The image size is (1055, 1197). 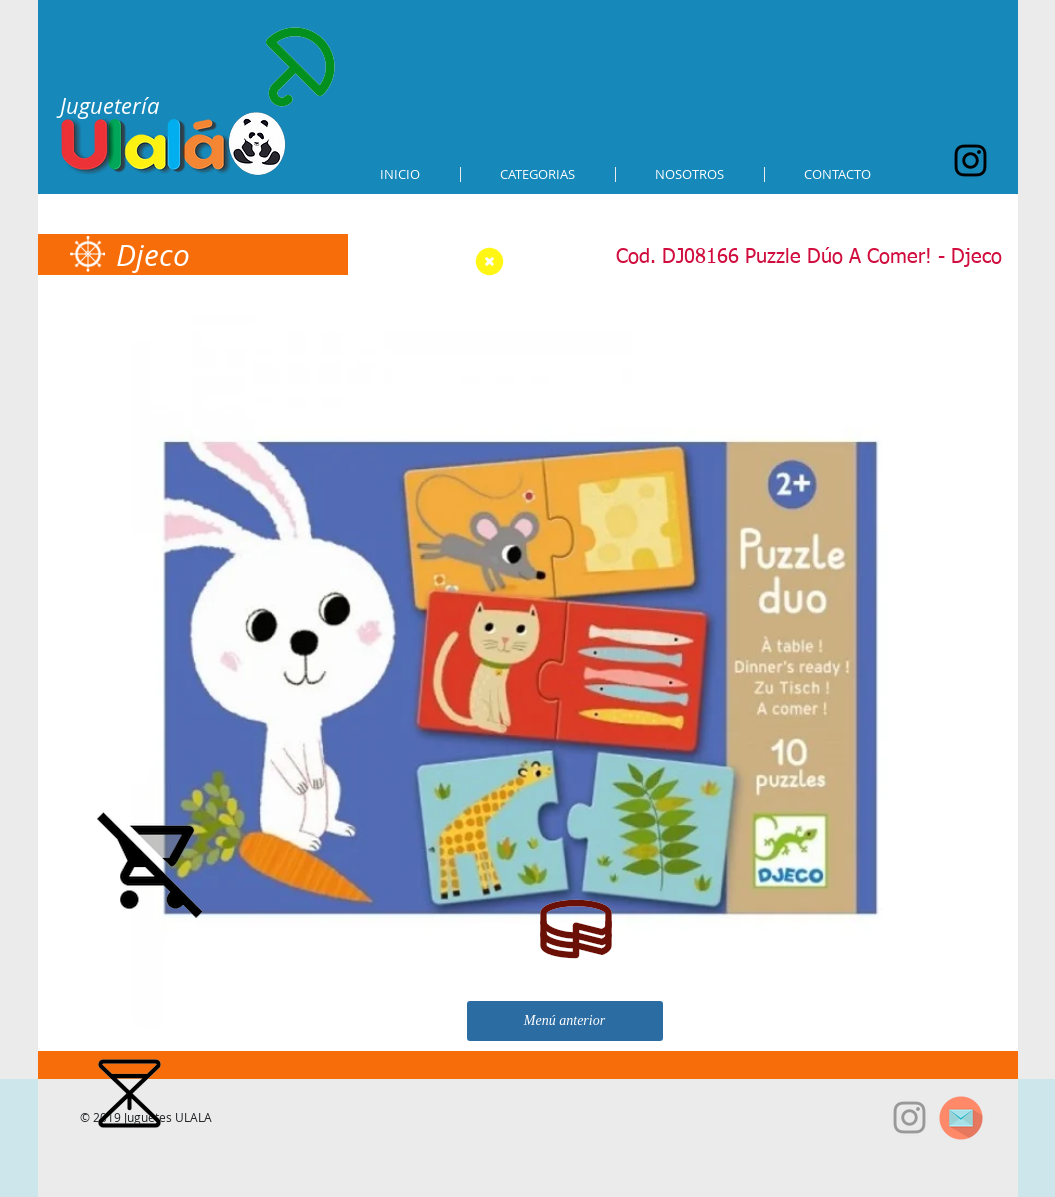 What do you see at coordinates (152, 862) in the screenshot?
I see `remove item from shopping cart` at bounding box center [152, 862].